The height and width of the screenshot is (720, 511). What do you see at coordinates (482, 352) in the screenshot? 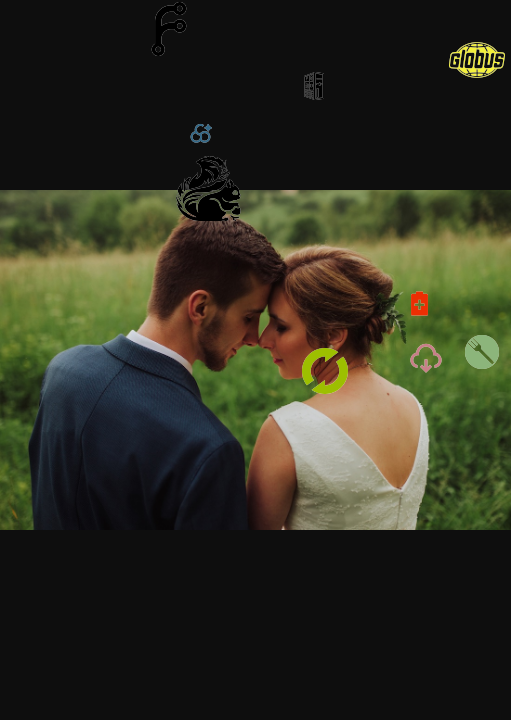
I see `visit Greasy Fork website` at bounding box center [482, 352].